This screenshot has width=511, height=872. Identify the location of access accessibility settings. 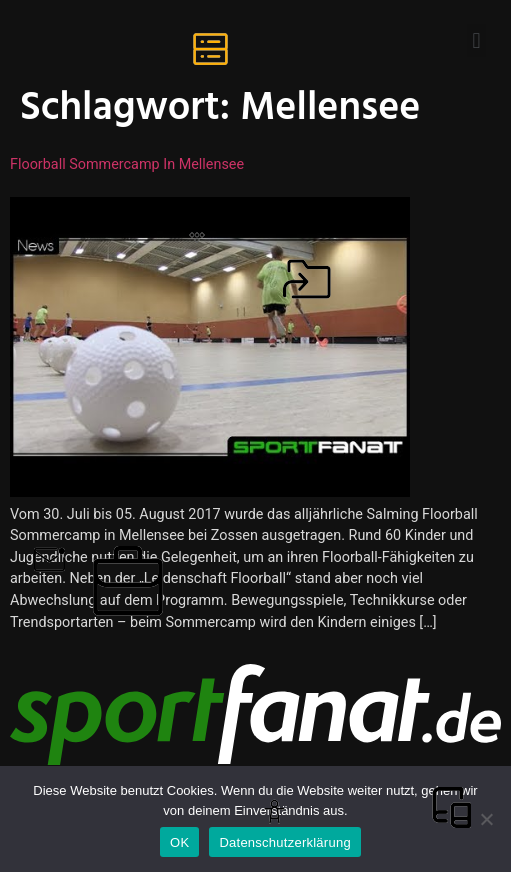
(274, 811).